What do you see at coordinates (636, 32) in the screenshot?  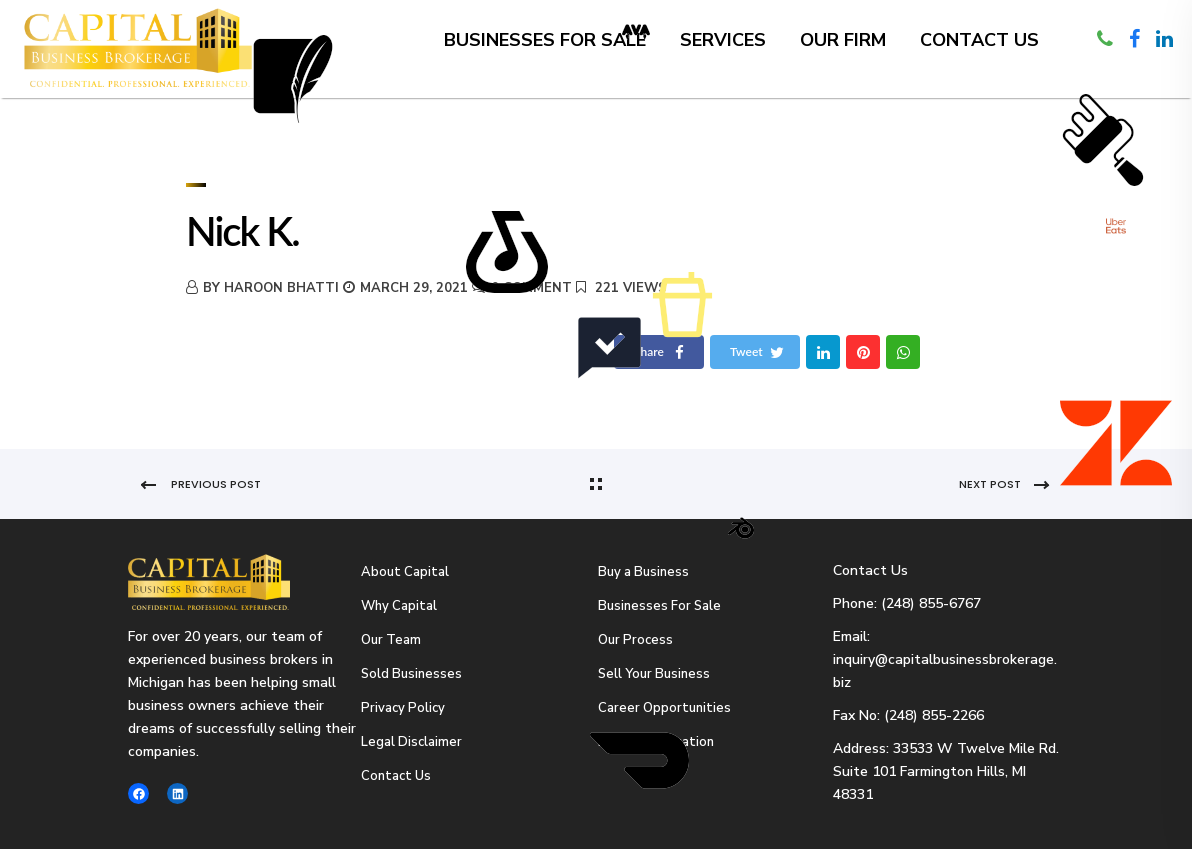 I see `AVA JavaScript testing framework logo` at bounding box center [636, 32].